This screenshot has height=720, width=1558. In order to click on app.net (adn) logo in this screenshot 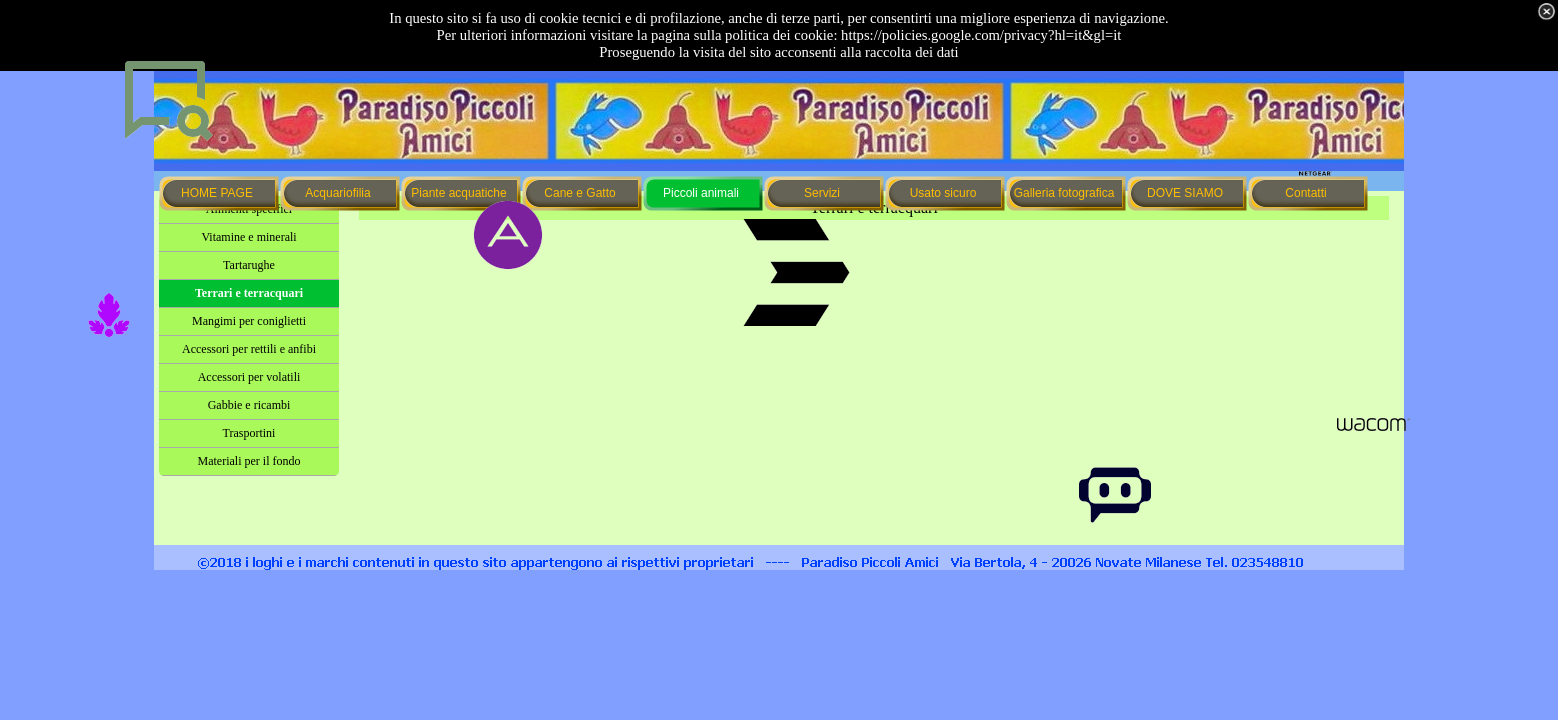, I will do `click(508, 235)`.